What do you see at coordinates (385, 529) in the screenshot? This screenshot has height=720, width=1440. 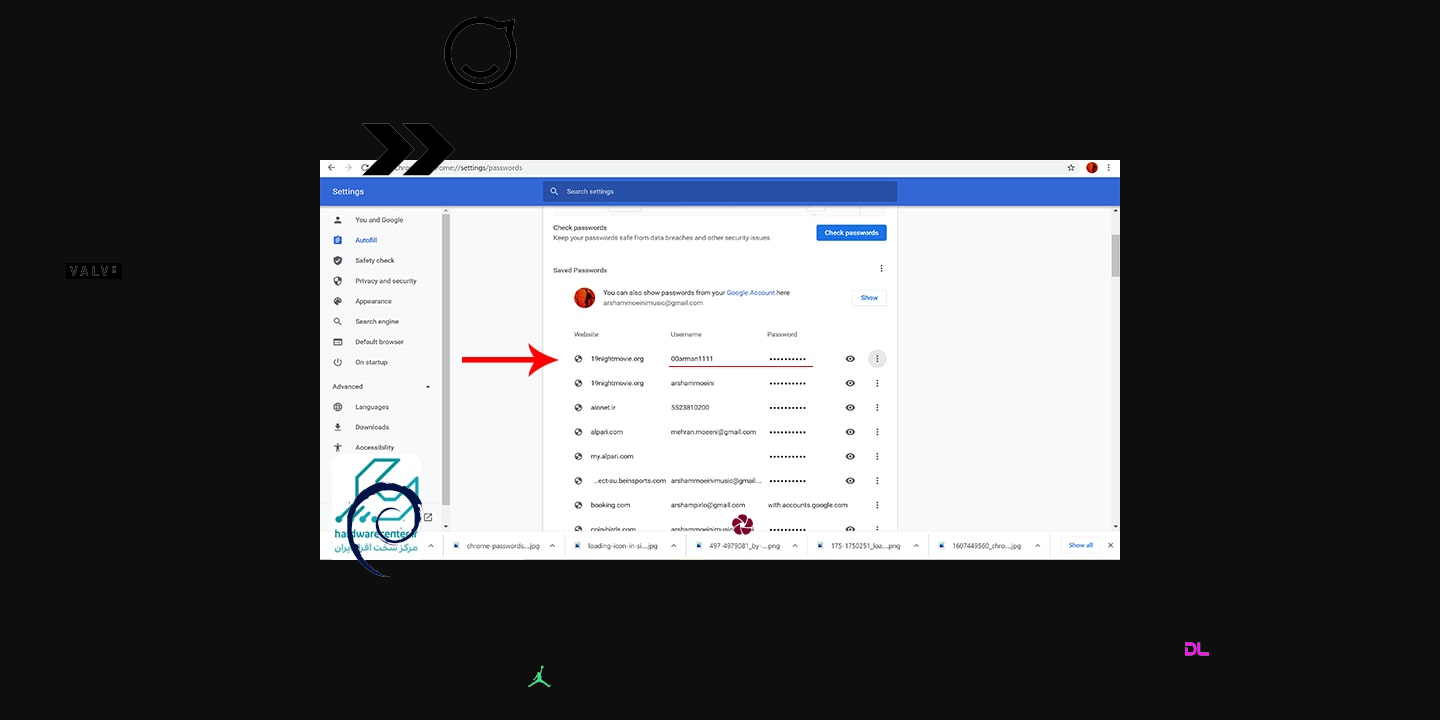 I see `debian linux operating system logo` at bounding box center [385, 529].